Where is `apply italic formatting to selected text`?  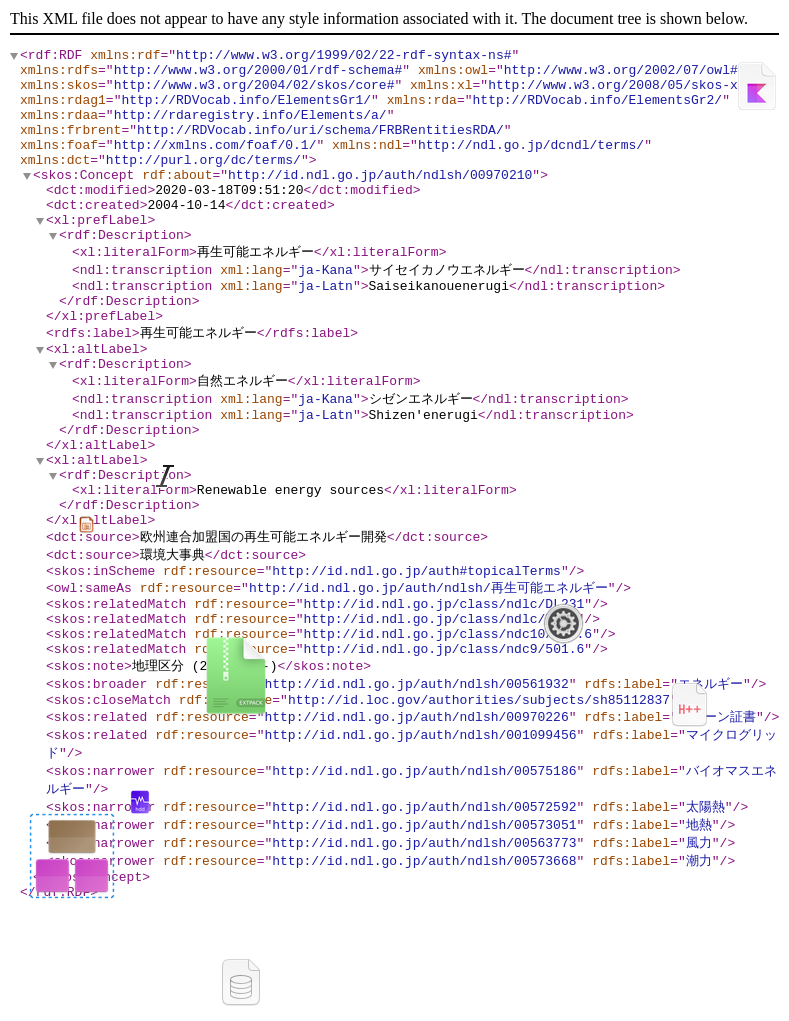
apply italic formatting to selected text is located at coordinates (165, 476).